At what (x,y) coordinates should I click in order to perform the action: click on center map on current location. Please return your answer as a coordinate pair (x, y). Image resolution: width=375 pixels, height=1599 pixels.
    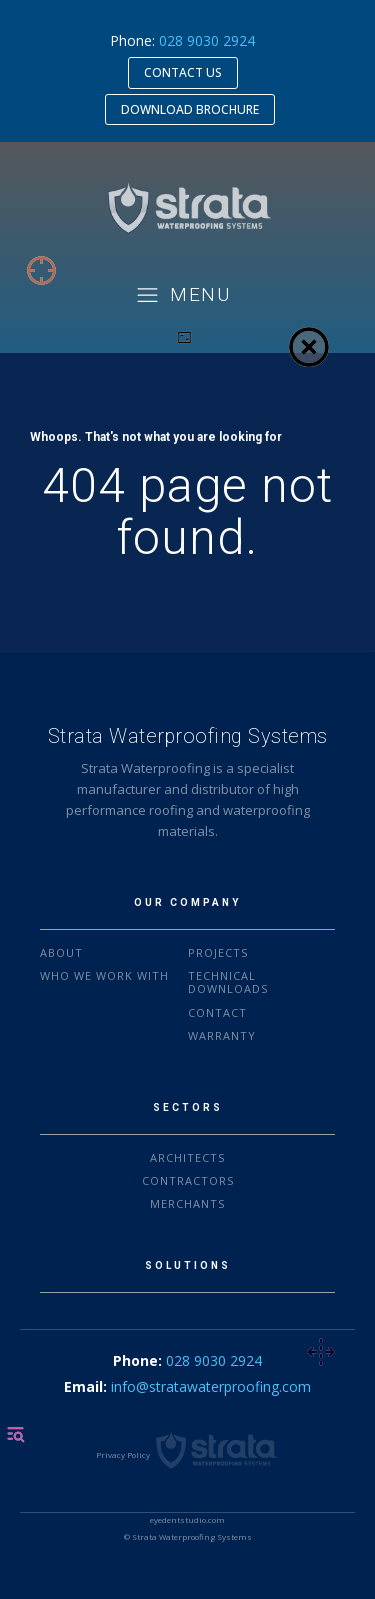
    Looking at the image, I should click on (41, 270).